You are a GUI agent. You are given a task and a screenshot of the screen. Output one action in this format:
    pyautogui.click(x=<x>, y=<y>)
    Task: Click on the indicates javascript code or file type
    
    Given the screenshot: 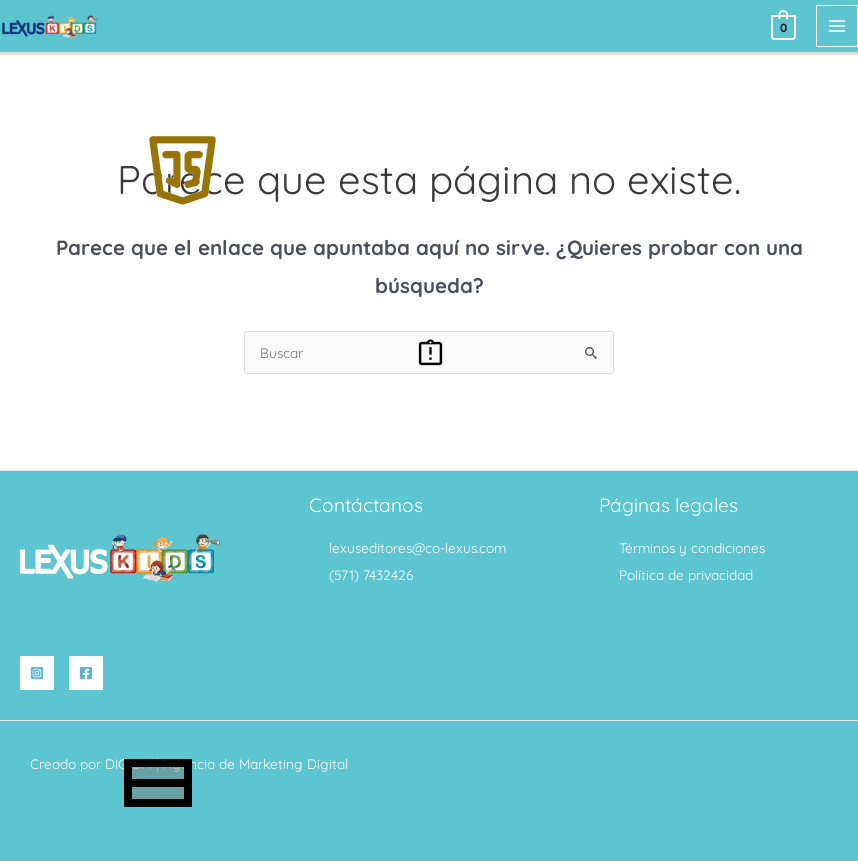 What is the action you would take?
    pyautogui.click(x=182, y=169)
    